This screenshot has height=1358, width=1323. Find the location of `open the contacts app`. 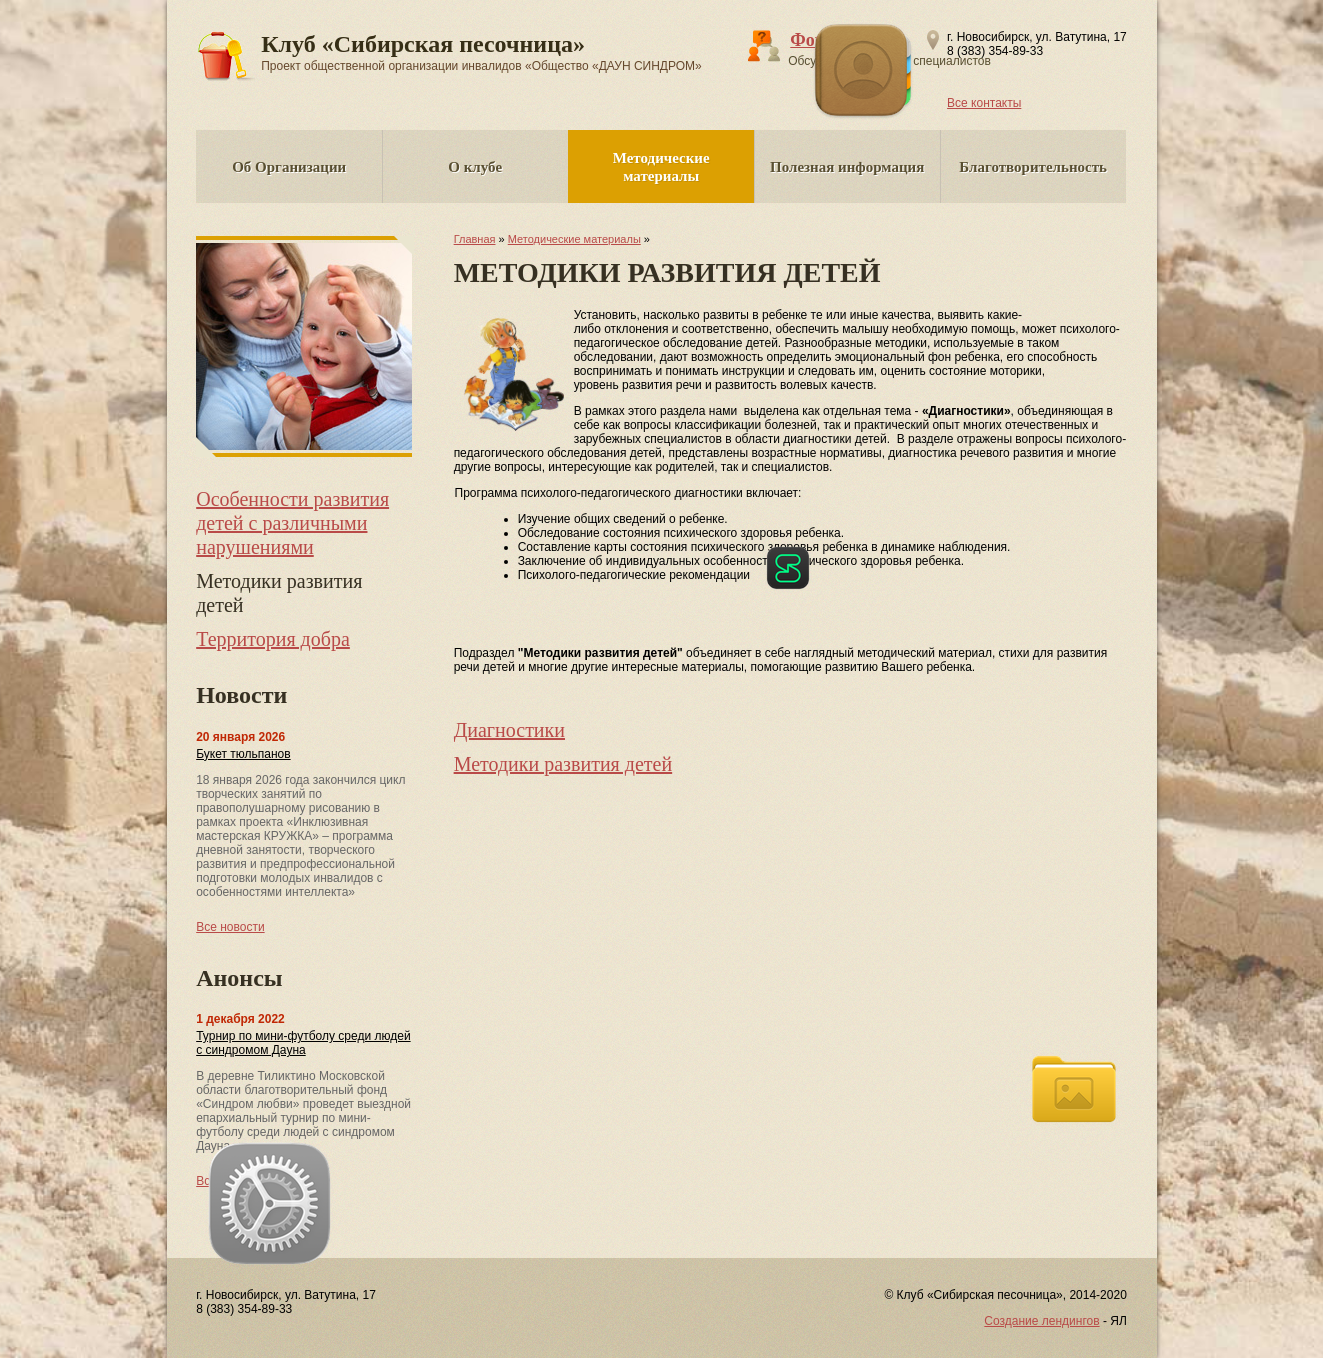

open the contacts app is located at coordinates (861, 70).